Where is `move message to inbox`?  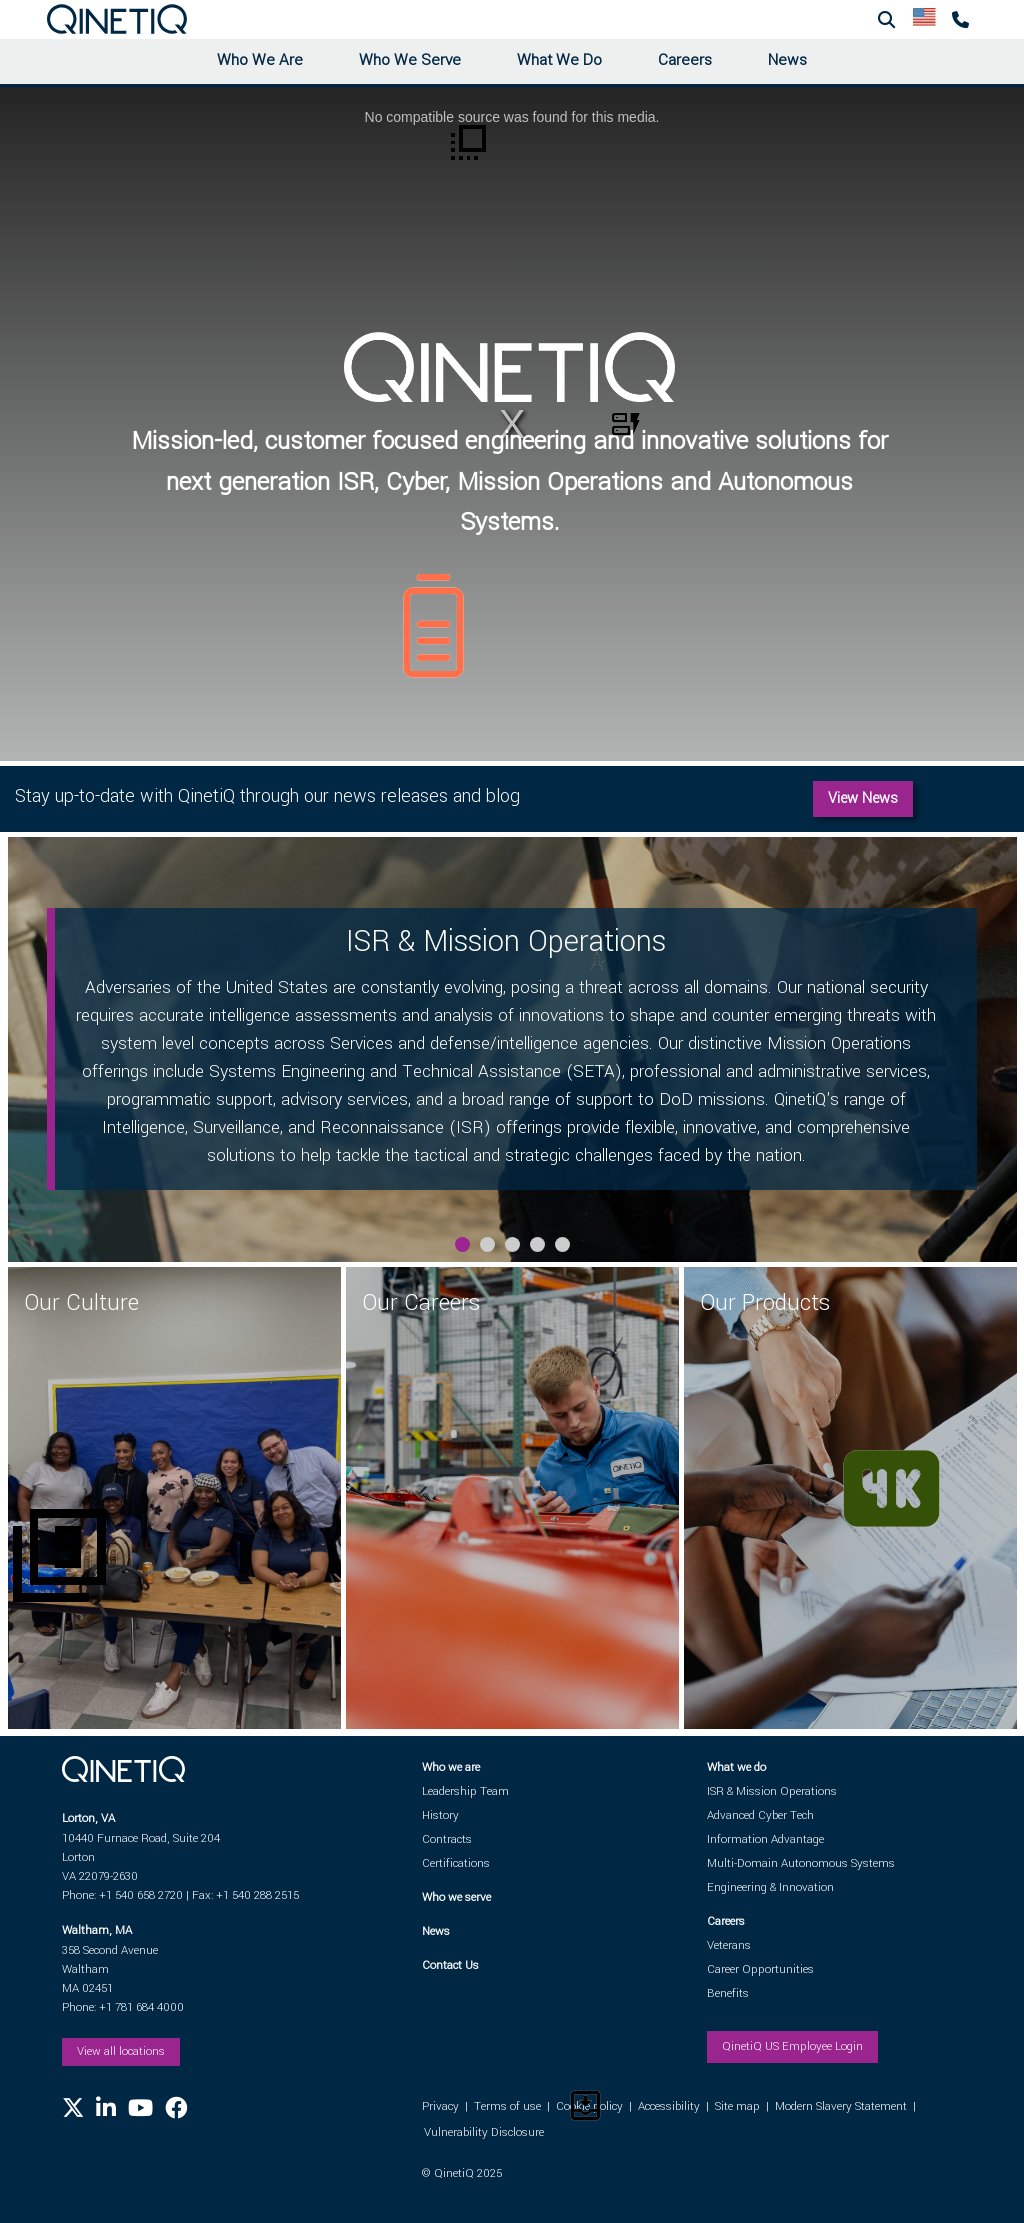
move message to inbox is located at coordinates (585, 2105).